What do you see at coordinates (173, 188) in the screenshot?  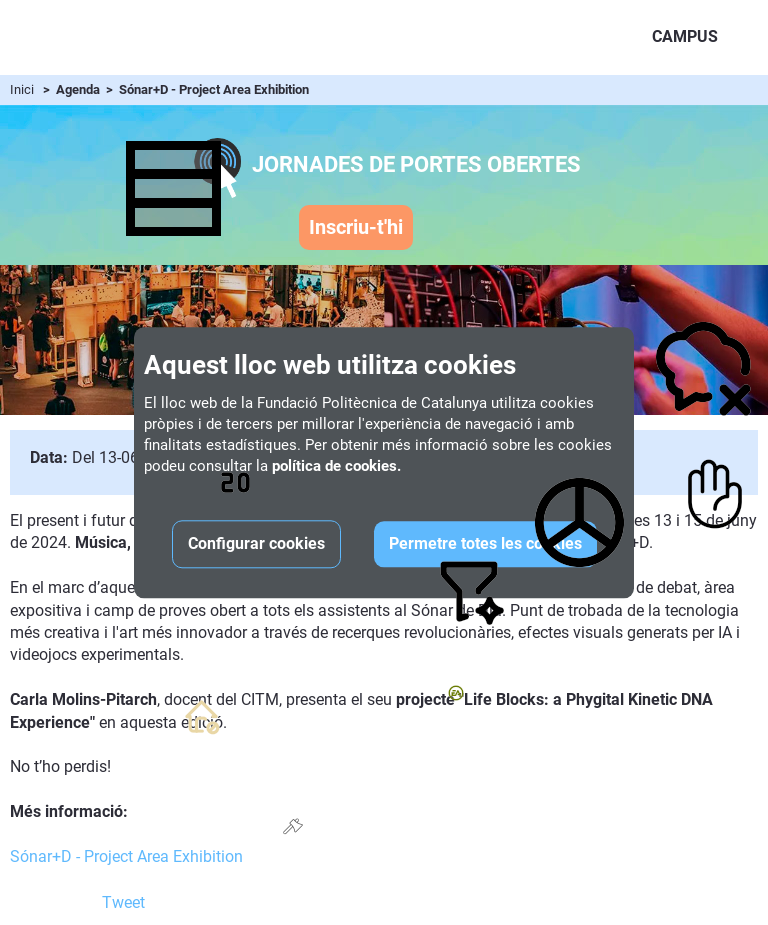 I see `view data in row layout` at bounding box center [173, 188].